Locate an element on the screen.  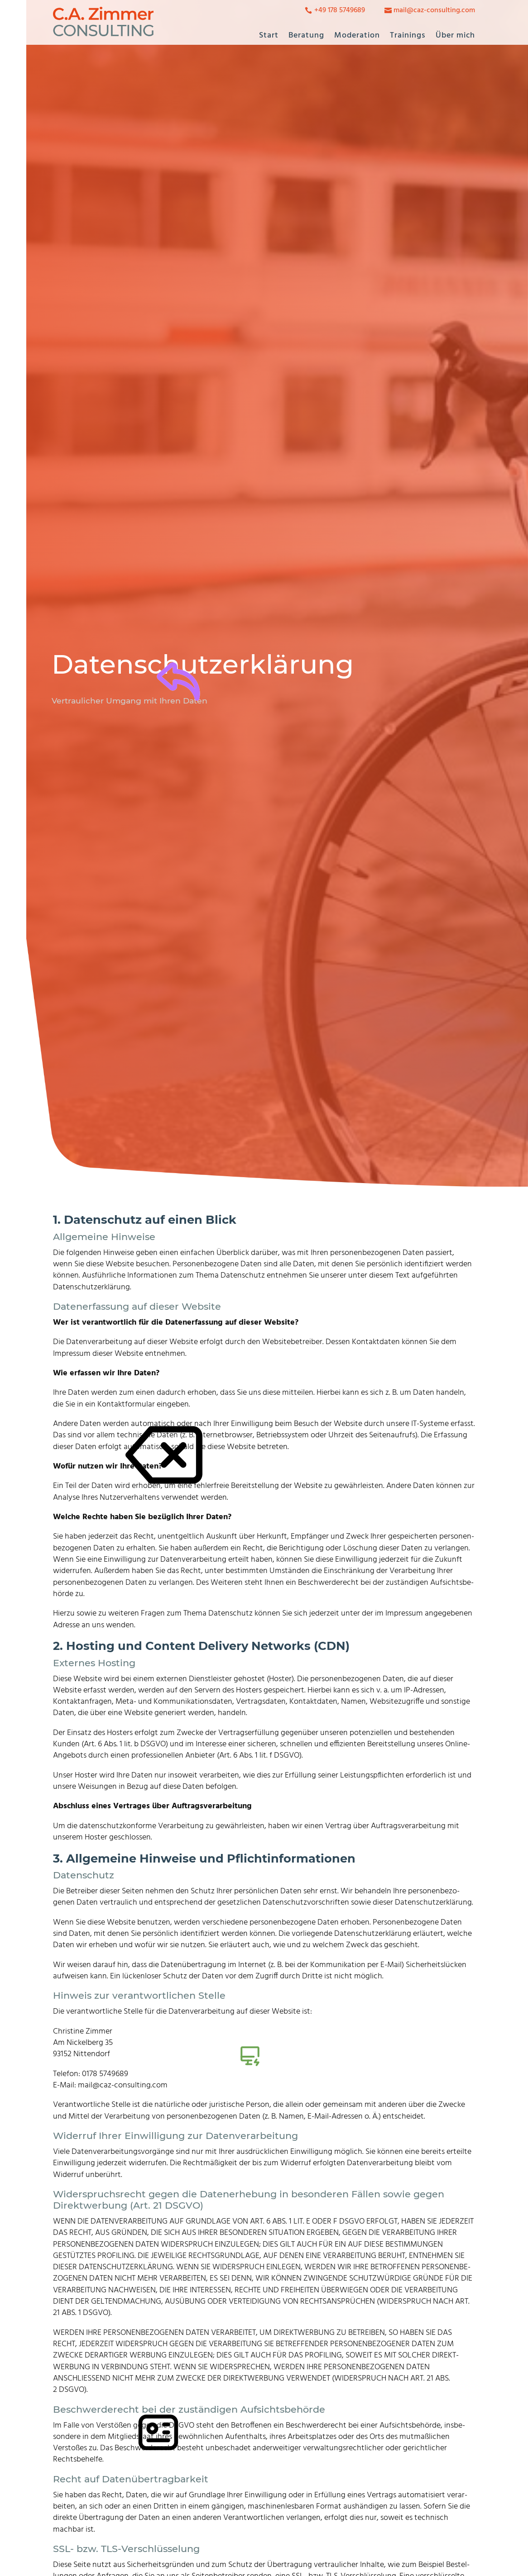
view your profile or identification card is located at coordinates (158, 2432).